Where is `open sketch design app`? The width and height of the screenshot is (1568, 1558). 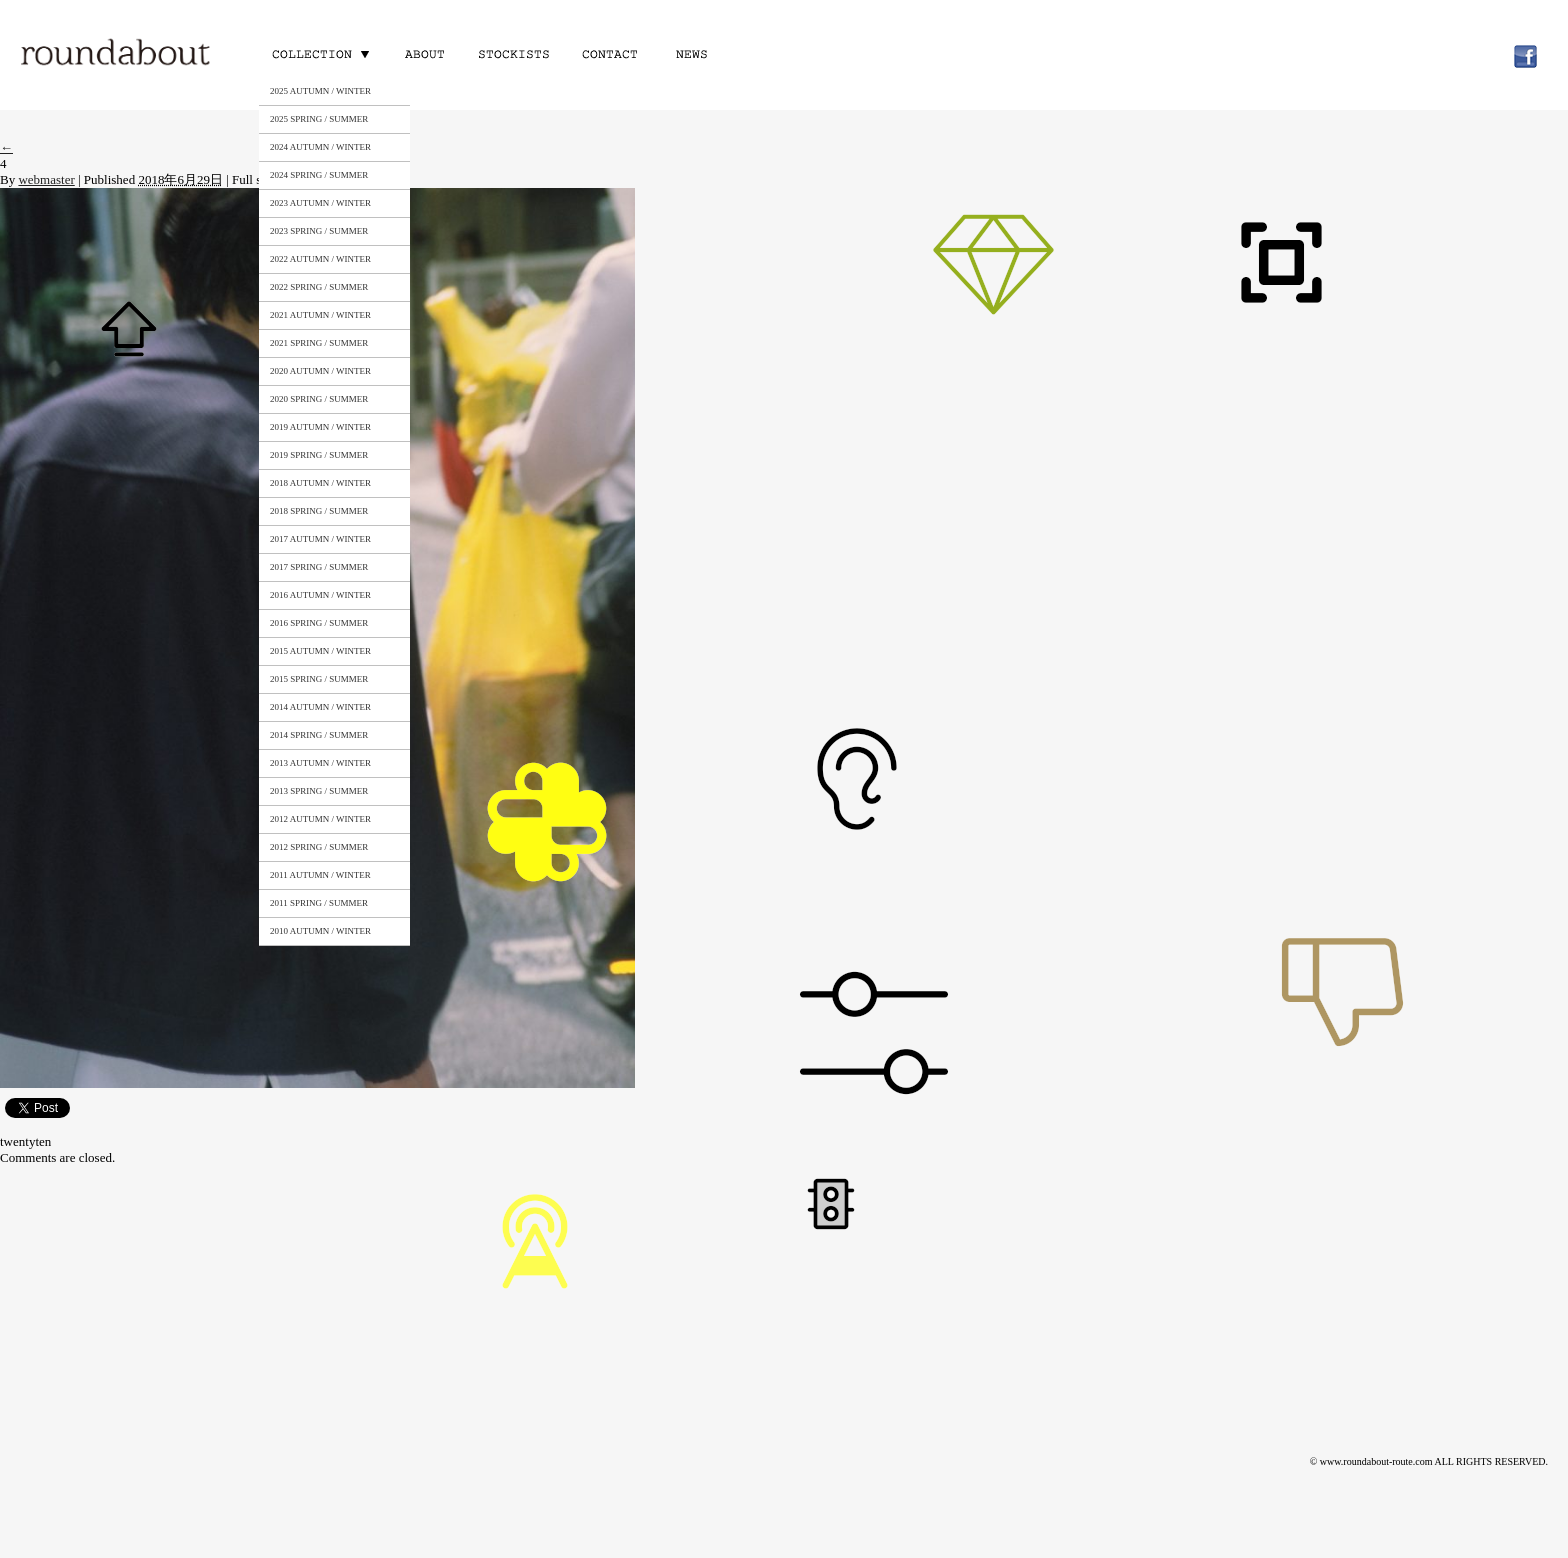
open sketch design app is located at coordinates (993, 262).